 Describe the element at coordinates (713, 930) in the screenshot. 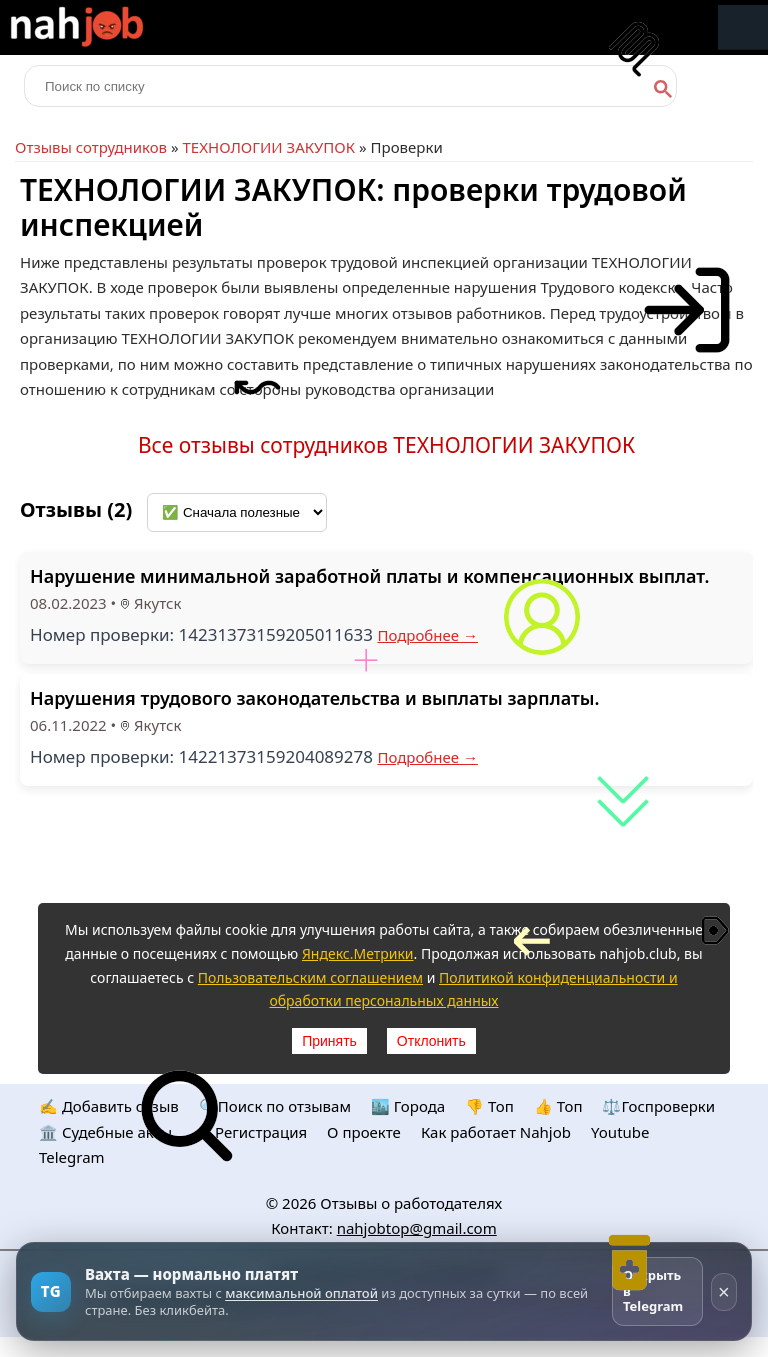

I see `indicates the current active line during debugging` at that location.